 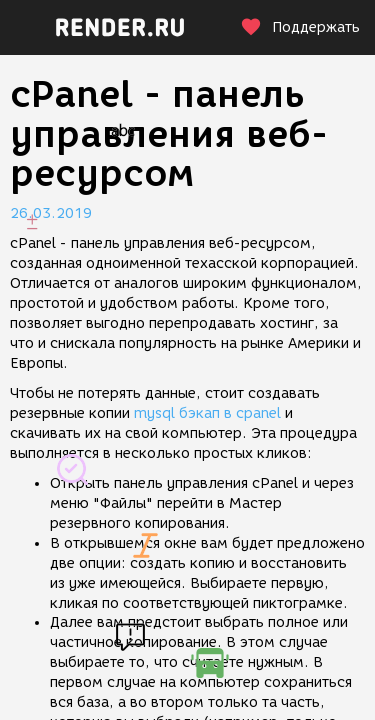 What do you see at coordinates (145, 545) in the screenshot?
I see `apply italic formatting to selected text` at bounding box center [145, 545].